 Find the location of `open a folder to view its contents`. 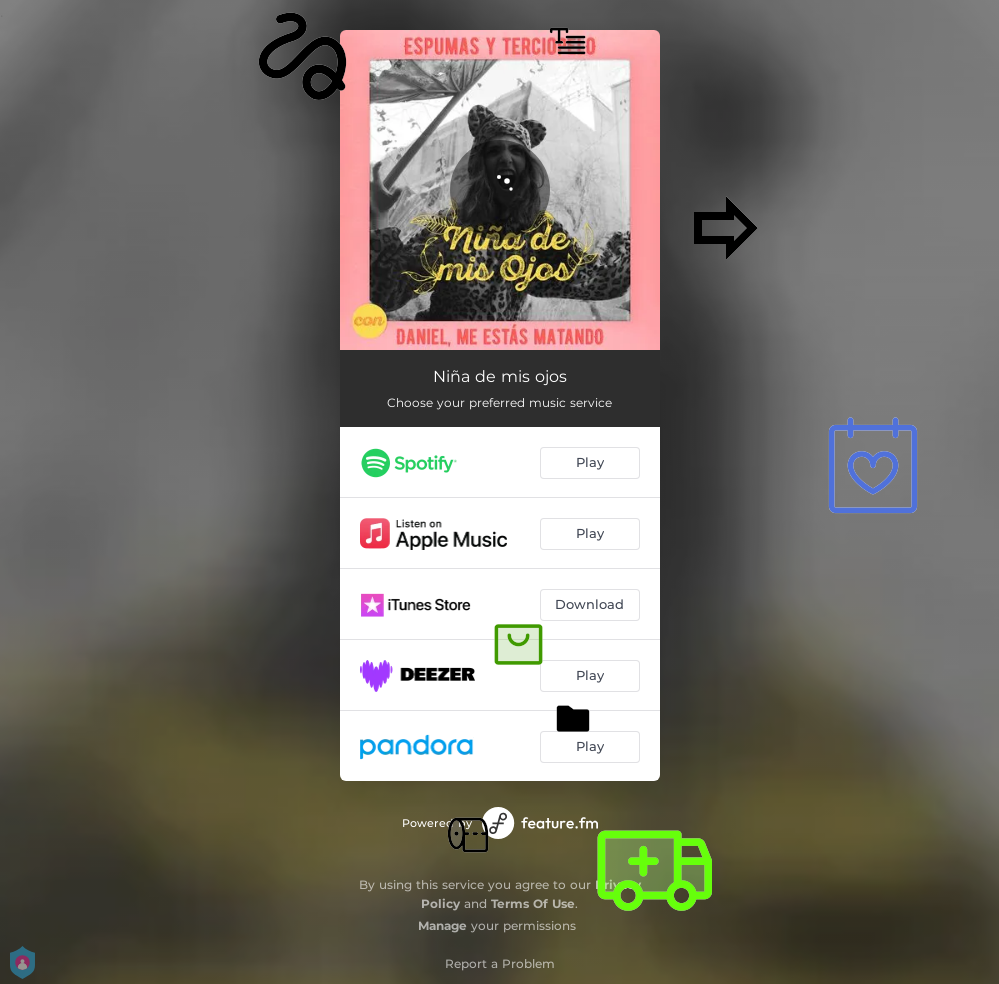

open a folder to view its contents is located at coordinates (573, 718).